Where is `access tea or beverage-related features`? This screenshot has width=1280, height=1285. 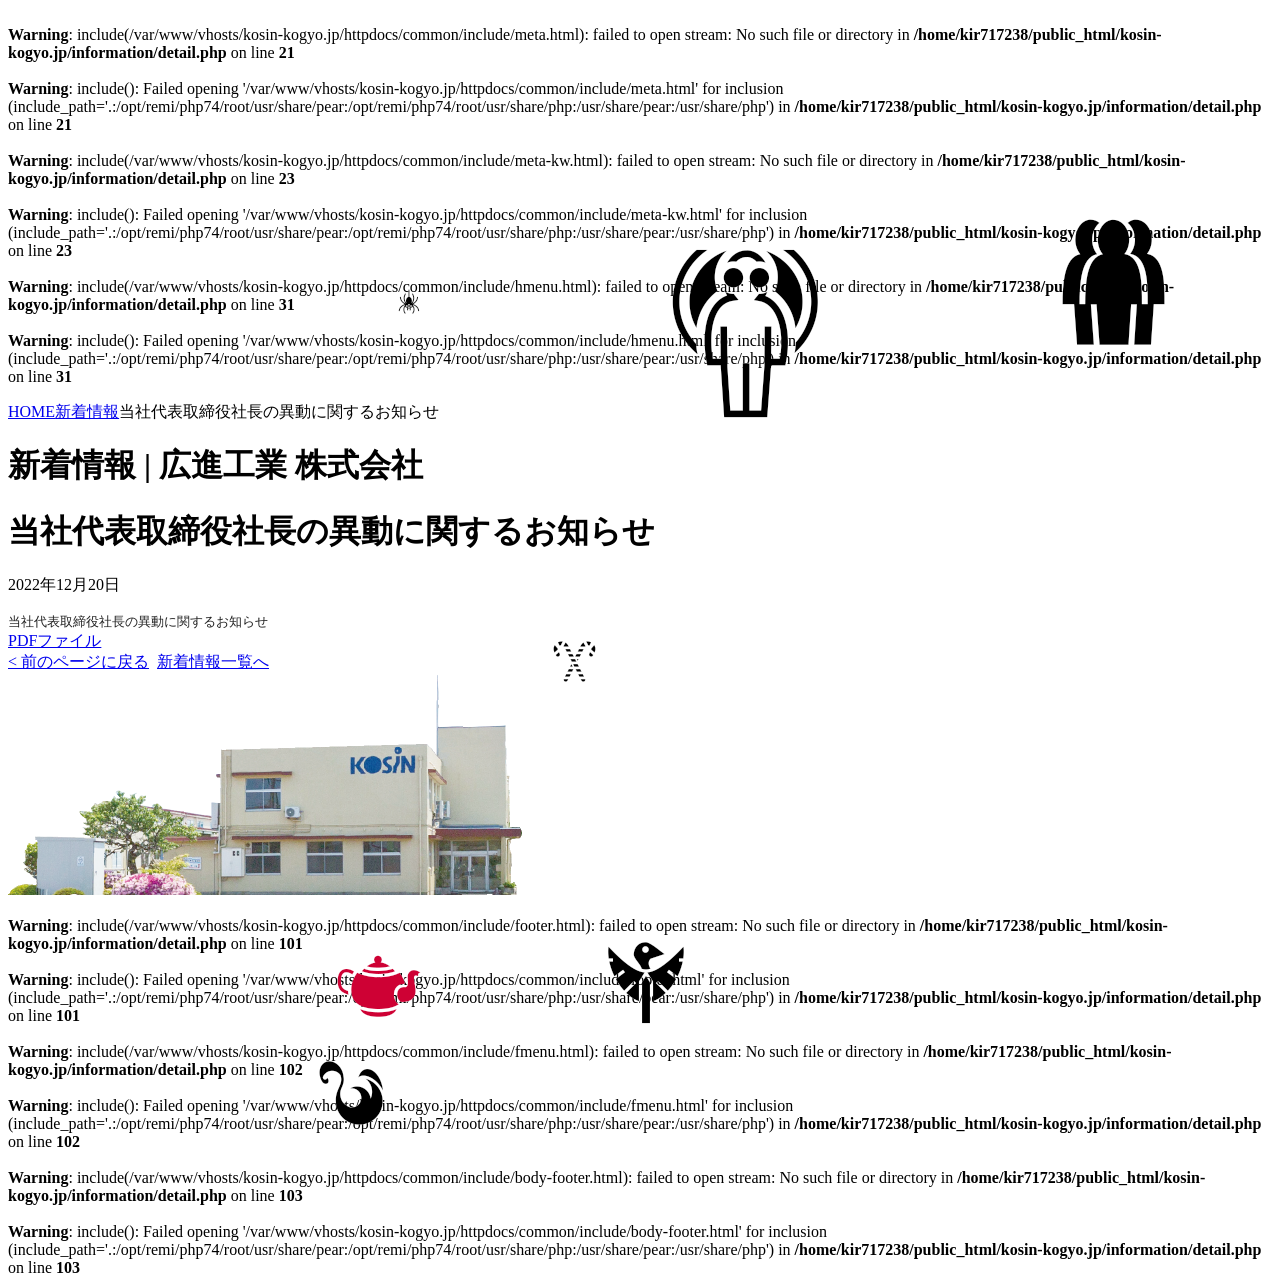 access tea or beverage-related features is located at coordinates (378, 985).